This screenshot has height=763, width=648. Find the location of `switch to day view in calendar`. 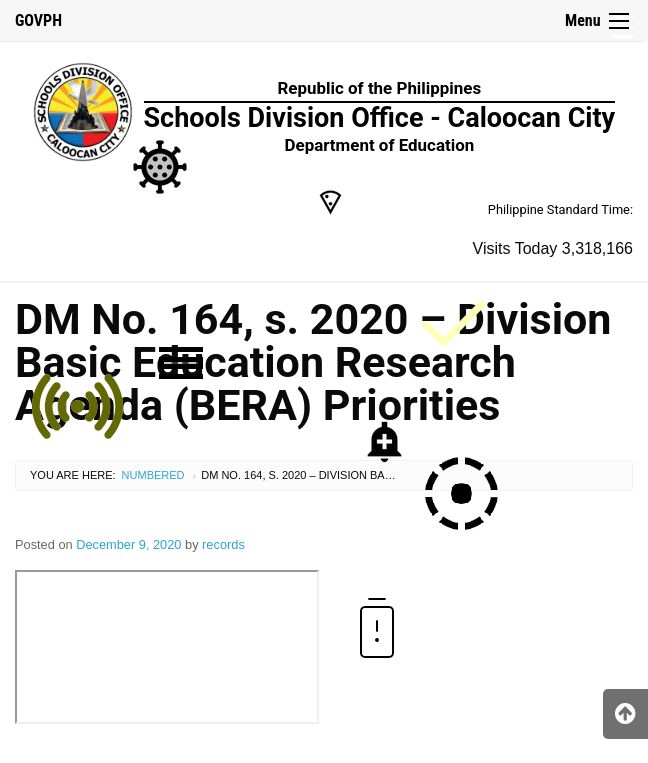

switch to day view in calendar is located at coordinates (181, 362).